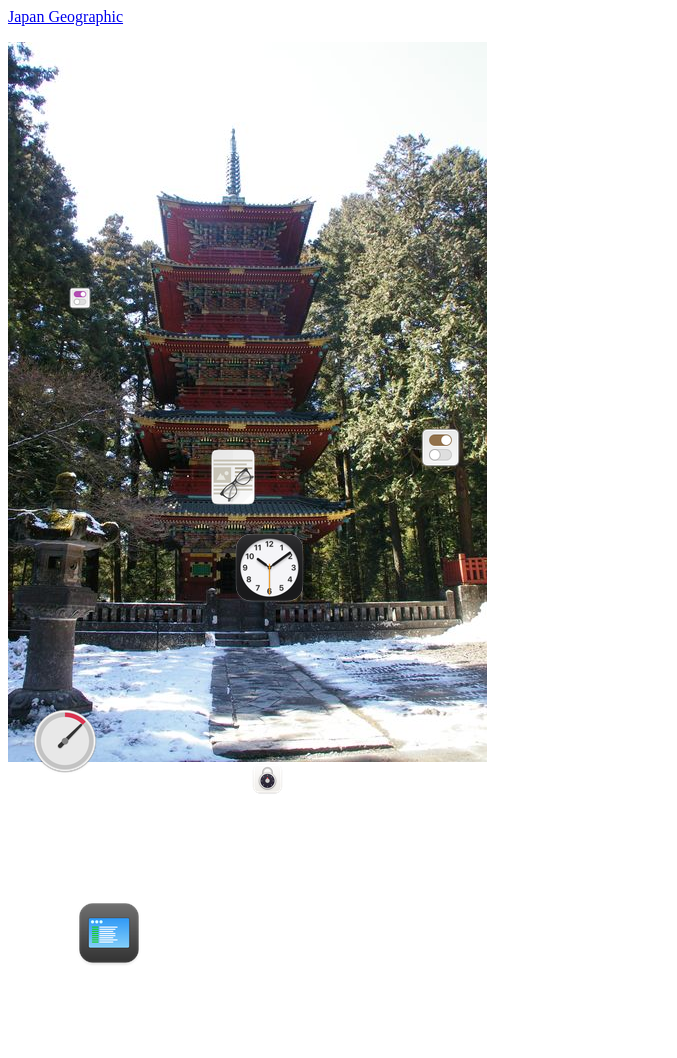 The width and height of the screenshot is (677, 1058). What do you see at coordinates (65, 741) in the screenshot?
I see `open sysprof system profiler application` at bounding box center [65, 741].